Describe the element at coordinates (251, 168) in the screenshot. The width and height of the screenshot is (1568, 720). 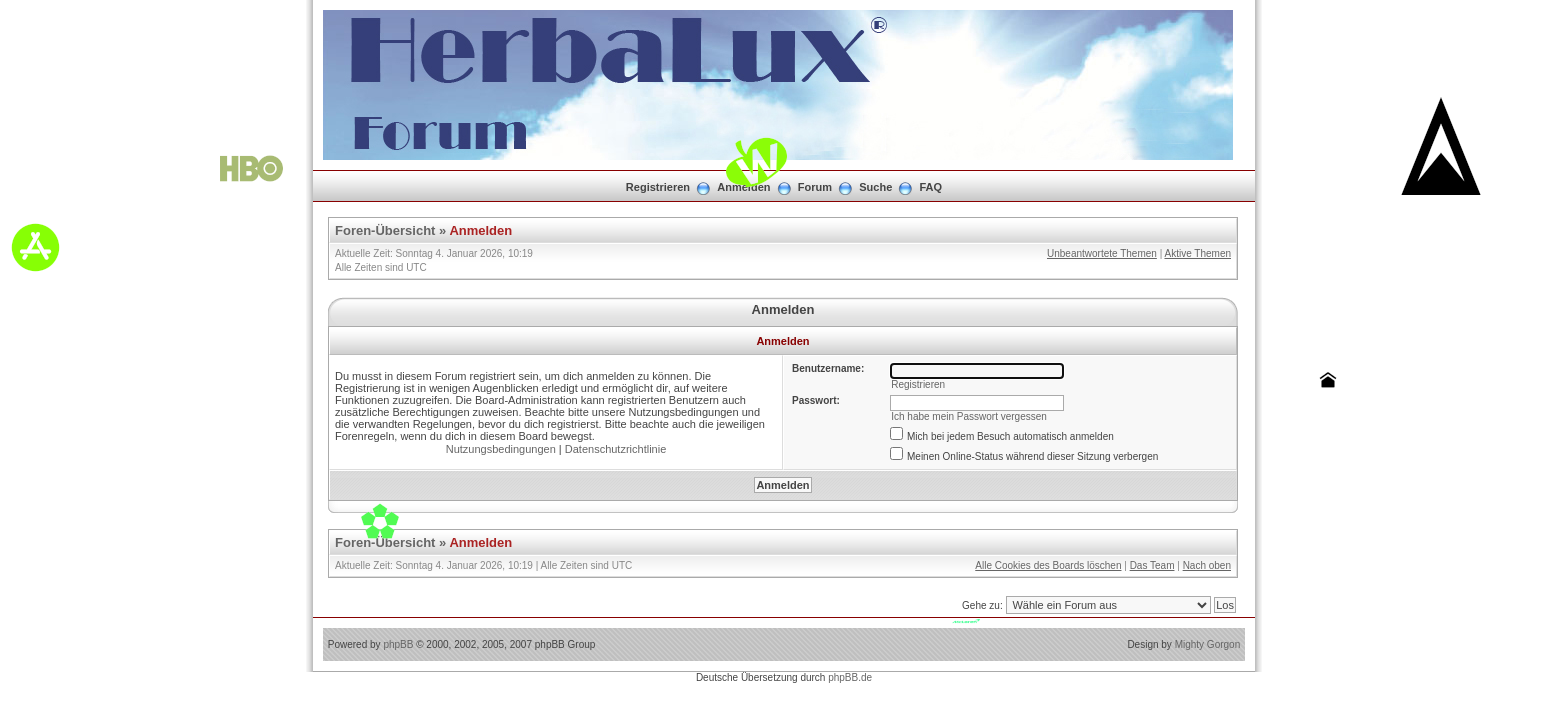
I see `open the HBO streaming app` at that location.